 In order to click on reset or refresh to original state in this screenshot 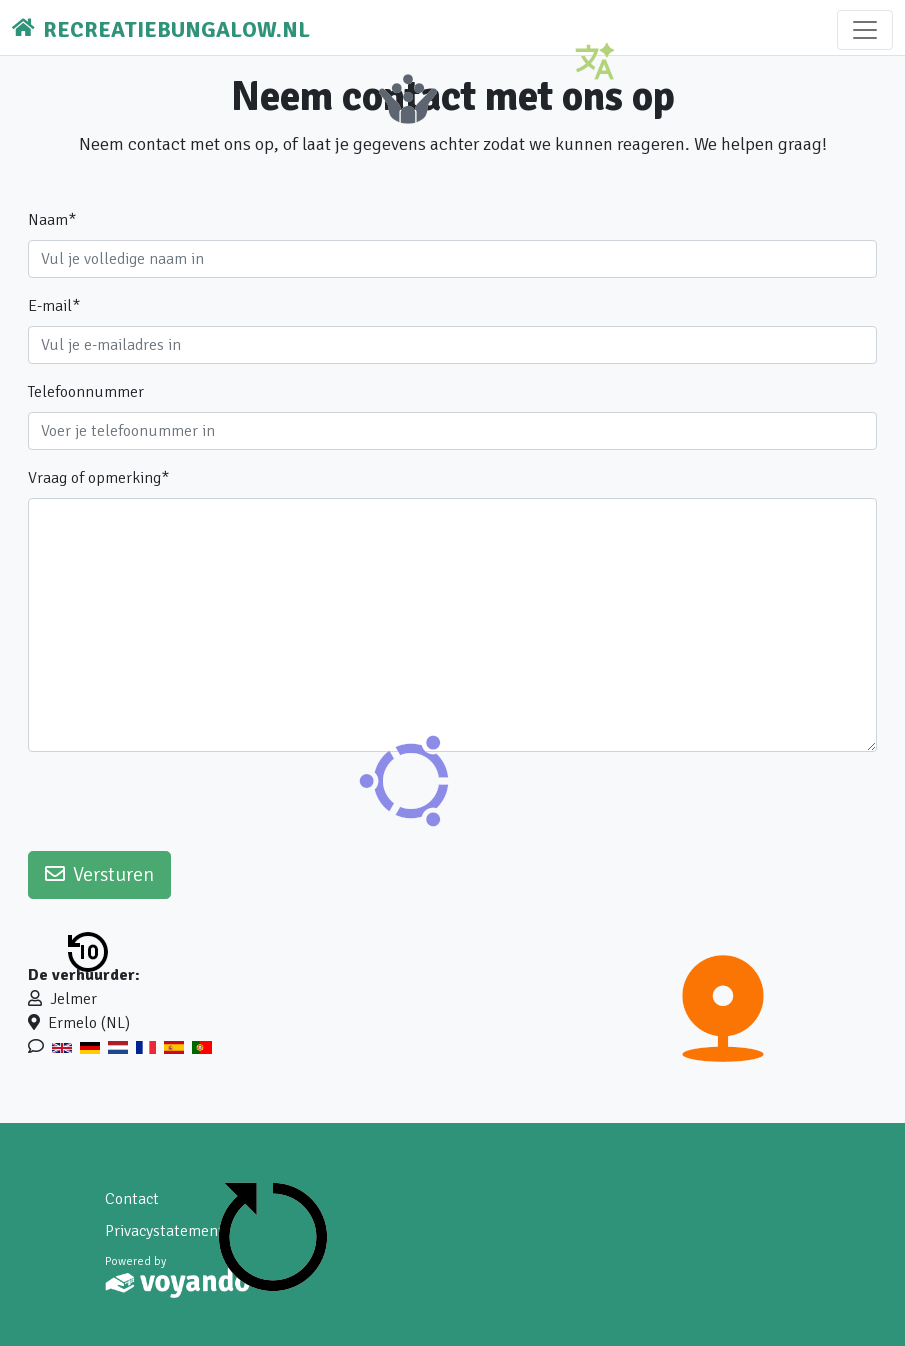, I will do `click(273, 1237)`.